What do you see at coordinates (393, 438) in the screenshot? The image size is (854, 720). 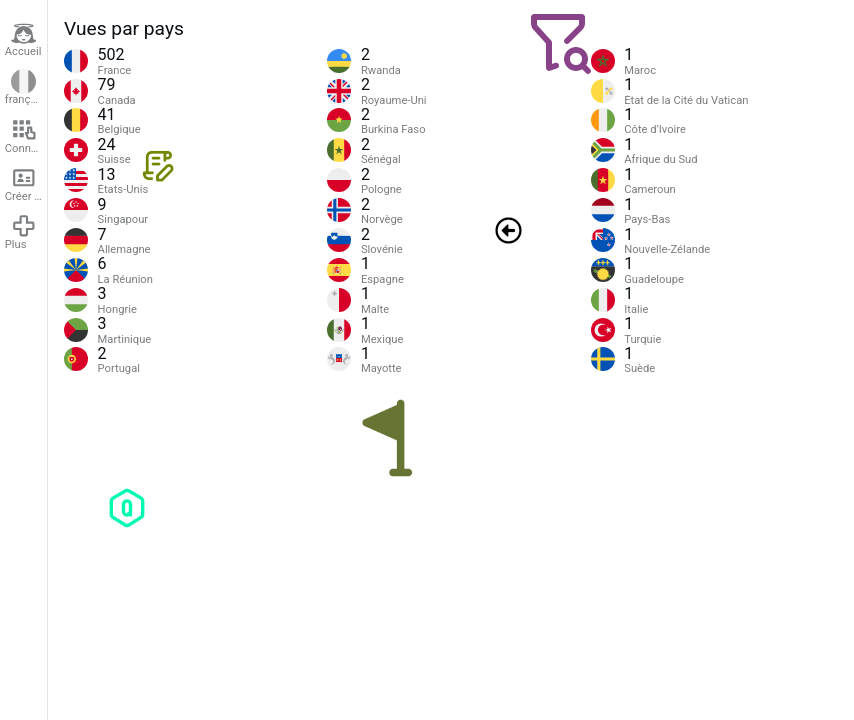 I see `flag or mark an important item` at bounding box center [393, 438].